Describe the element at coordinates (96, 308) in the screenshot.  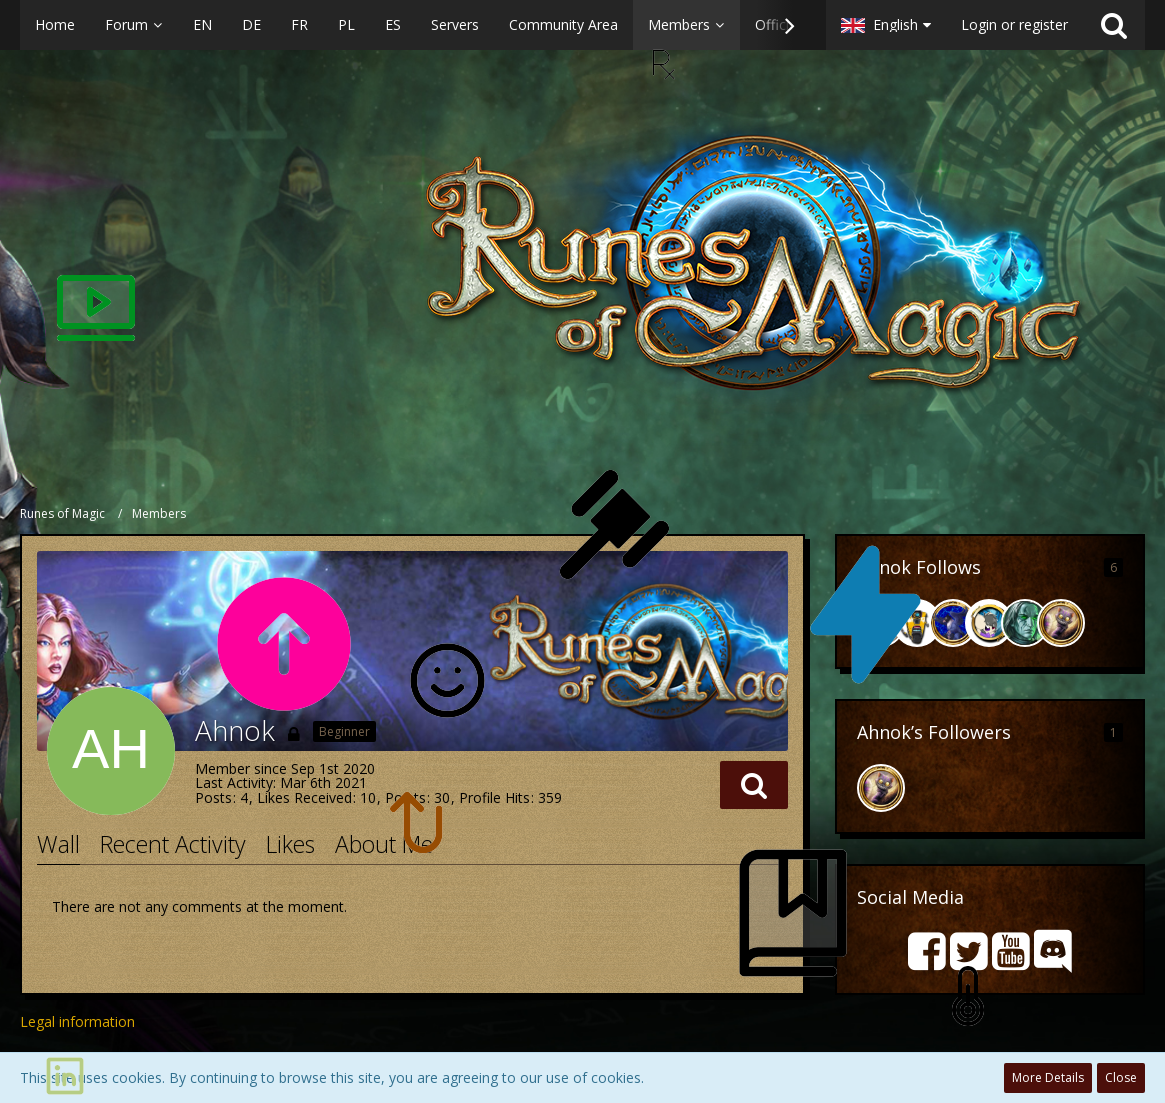
I see `play or watch a video` at that location.